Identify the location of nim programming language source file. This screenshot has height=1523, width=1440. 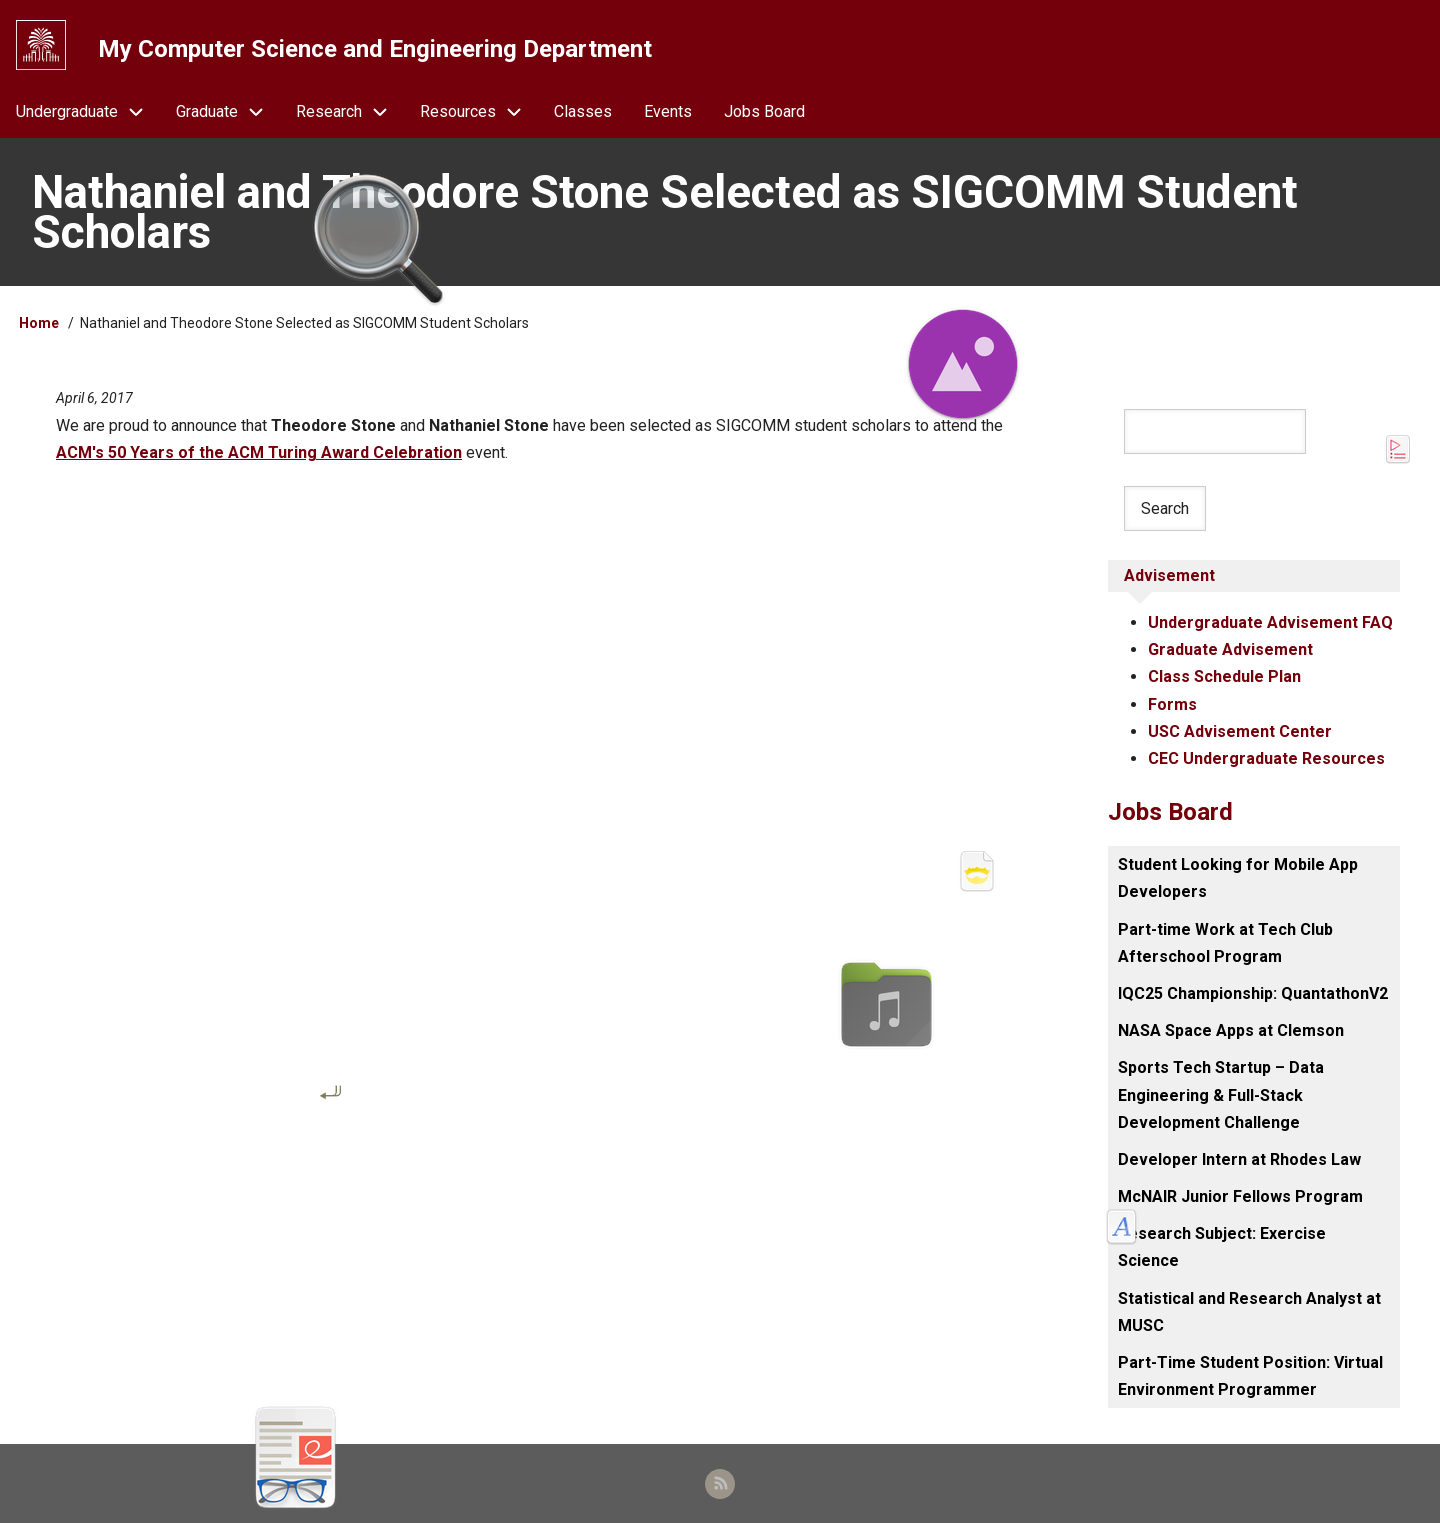
(977, 871).